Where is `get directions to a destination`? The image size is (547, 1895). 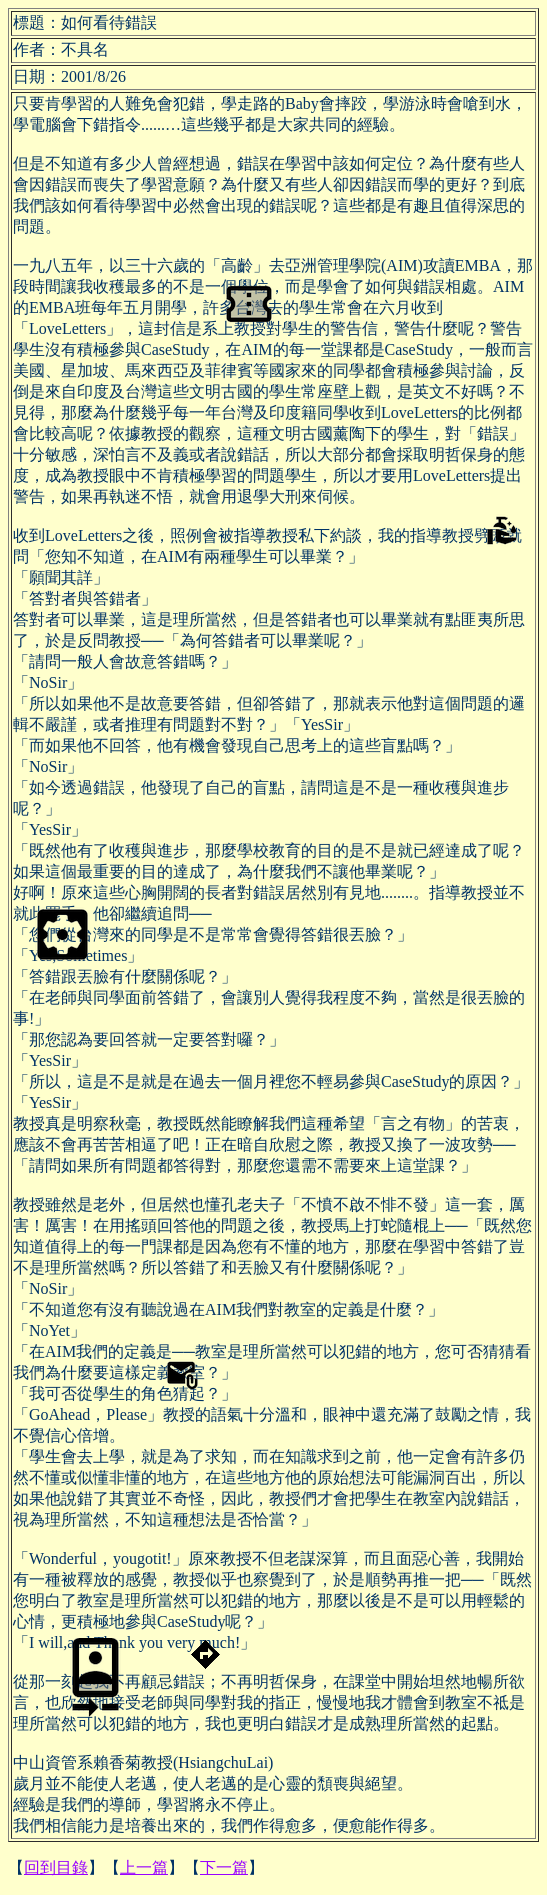
get directions to a destination is located at coordinates (205, 1654).